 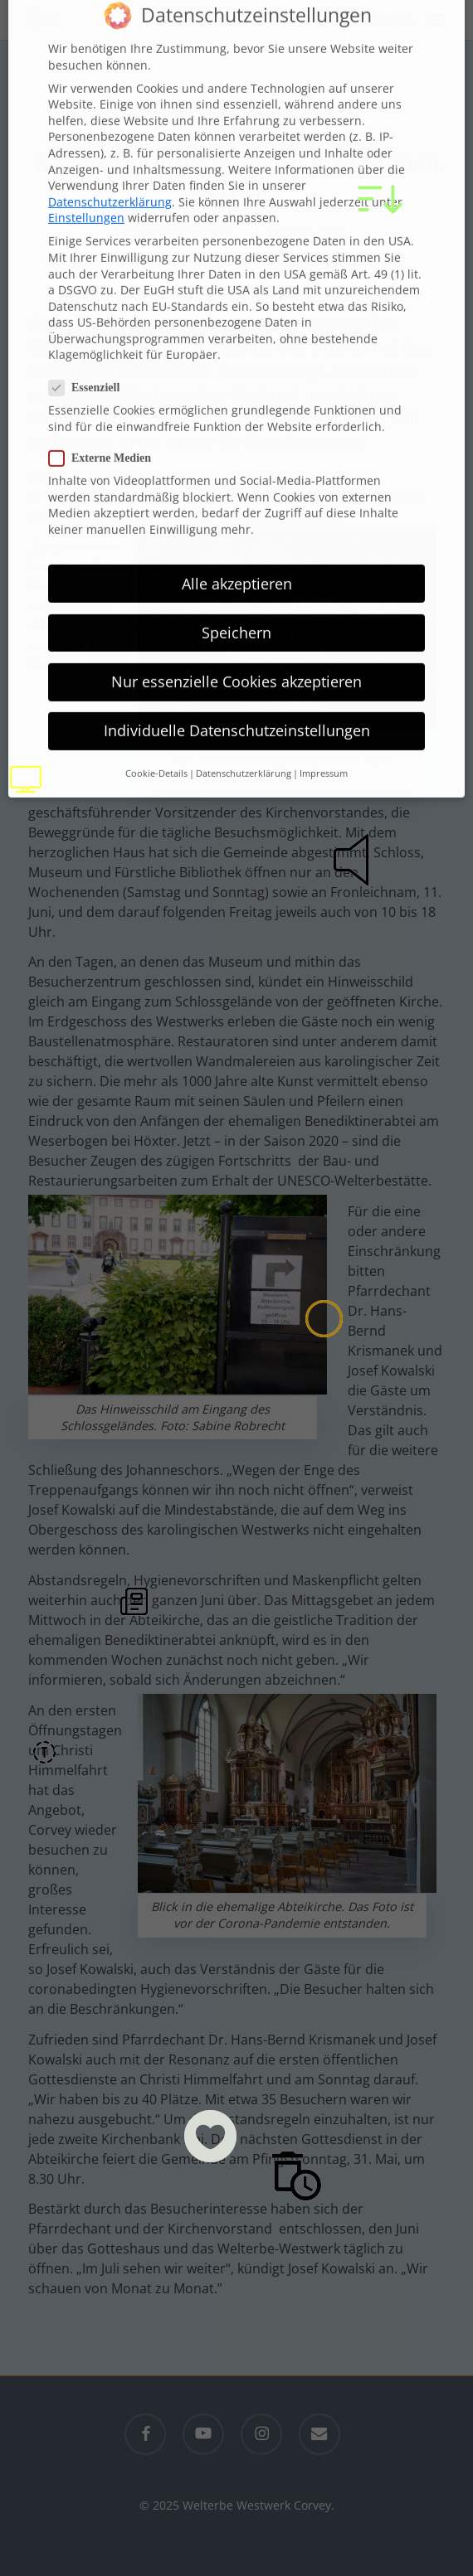 I want to click on like or favorite an item in your feed, so click(x=210, y=2136).